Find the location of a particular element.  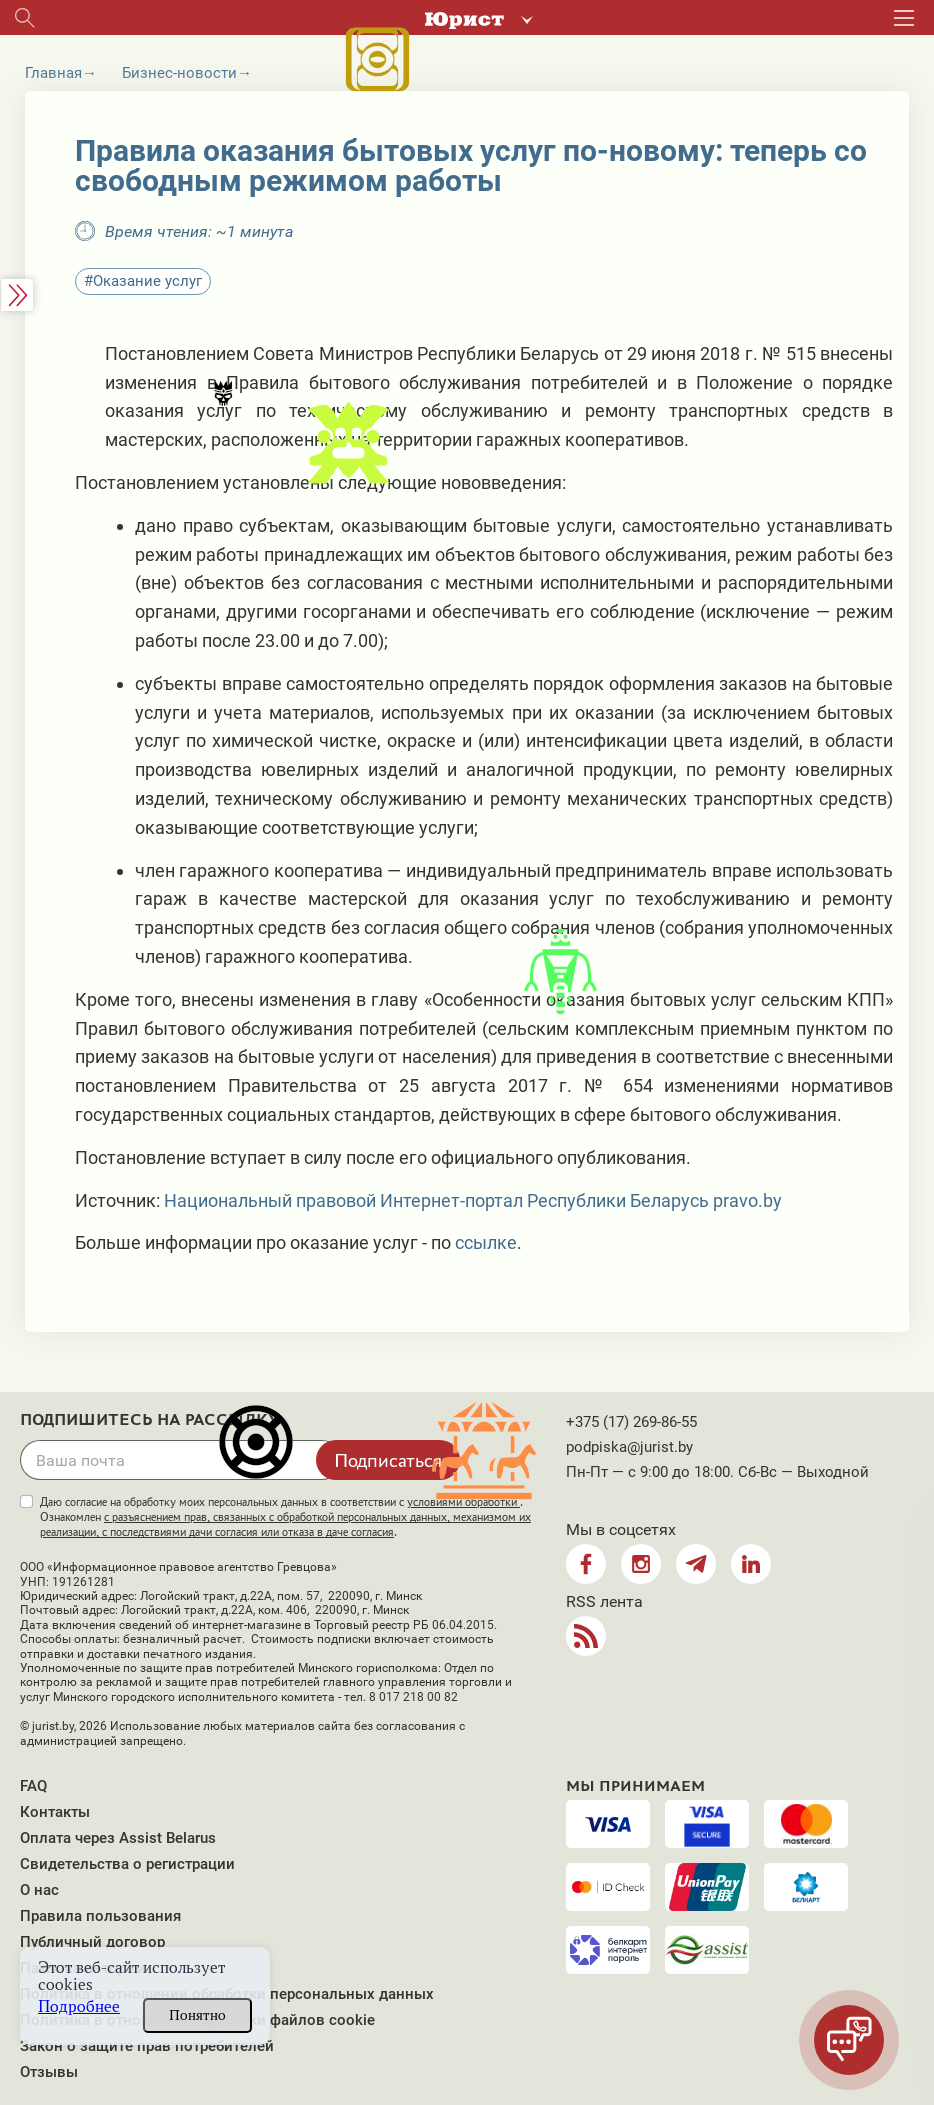

access carousel or slideshow view is located at coordinates (484, 1448).